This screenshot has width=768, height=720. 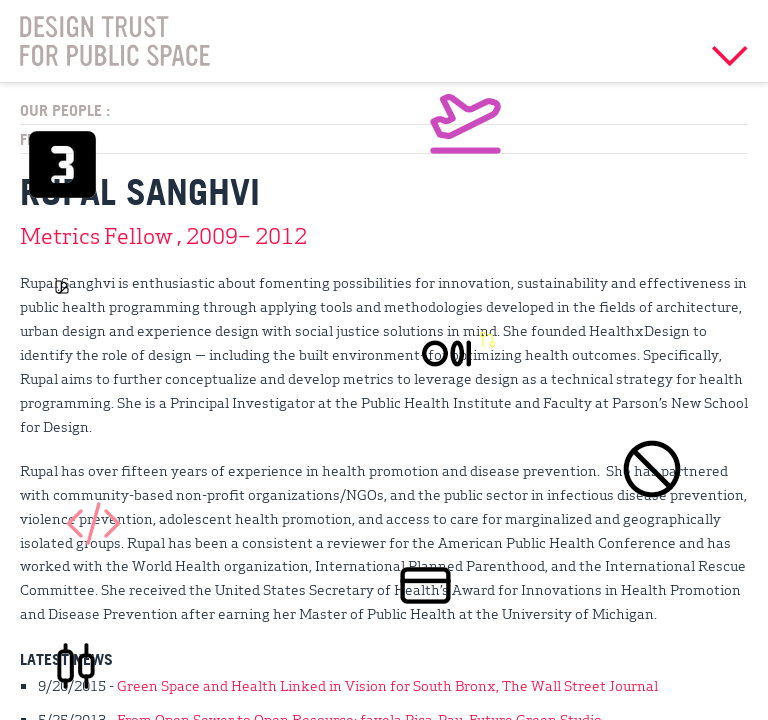 I want to click on create a new pull request, so click(x=487, y=339).